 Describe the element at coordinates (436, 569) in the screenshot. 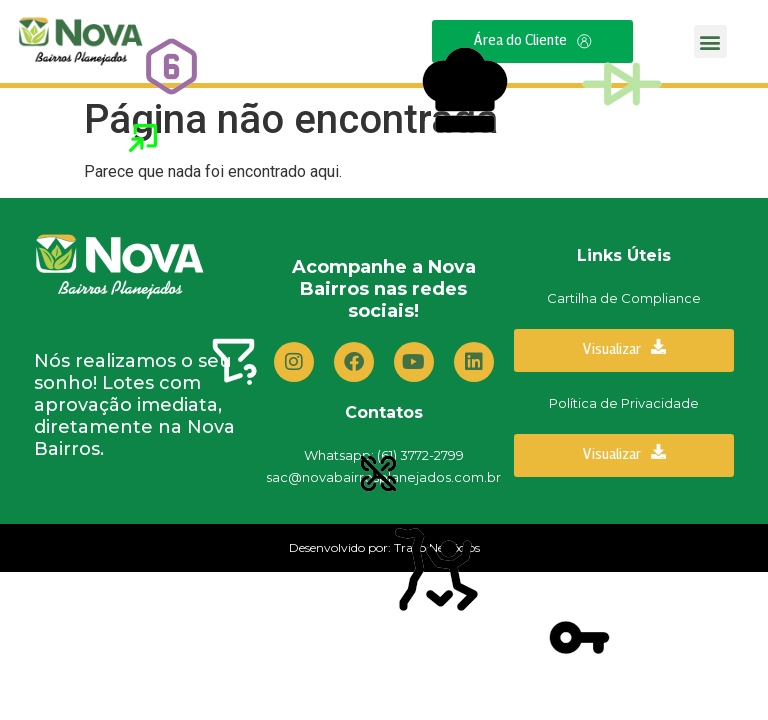

I see `cliff jumping or adventure activity` at that location.